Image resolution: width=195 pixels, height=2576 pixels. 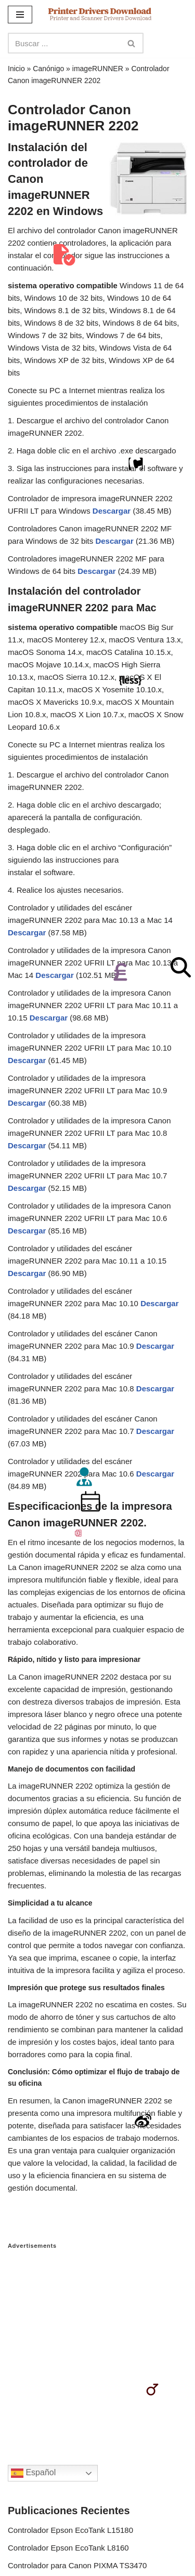 I want to click on contao CMS logo, so click(x=136, y=464).